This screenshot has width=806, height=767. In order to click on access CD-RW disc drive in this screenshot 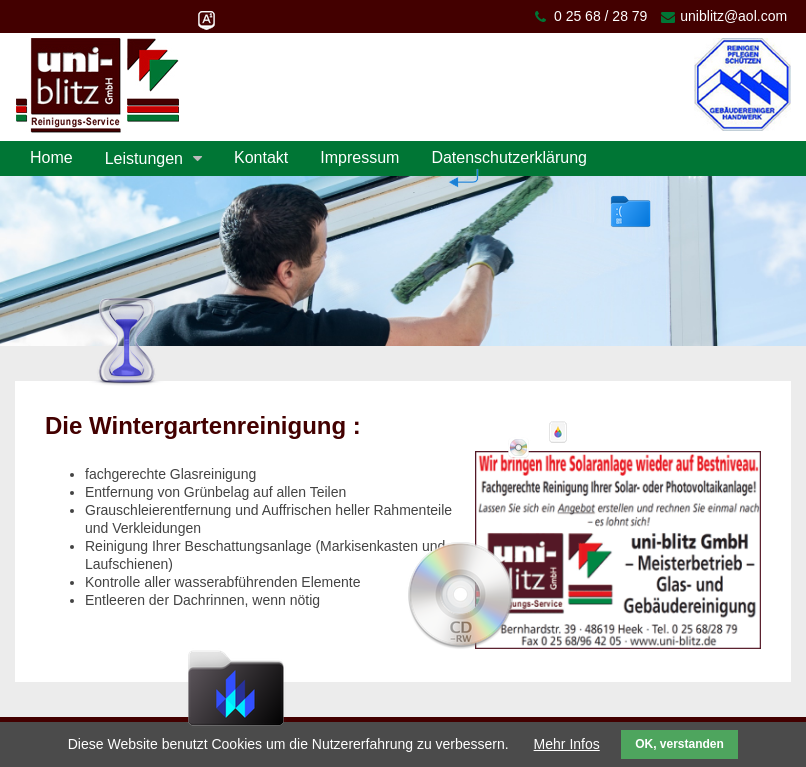, I will do `click(460, 596)`.